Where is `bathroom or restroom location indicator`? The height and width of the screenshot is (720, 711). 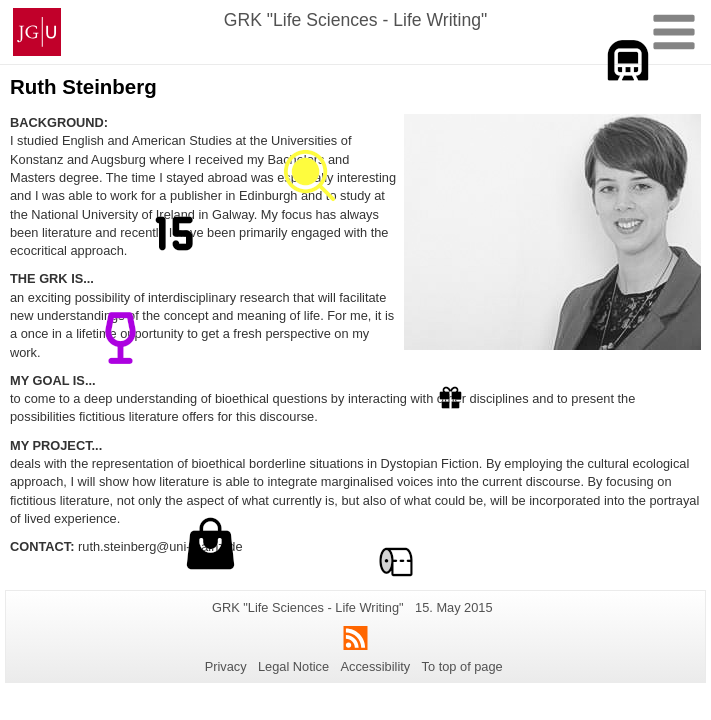 bathroom or restroom location indicator is located at coordinates (396, 562).